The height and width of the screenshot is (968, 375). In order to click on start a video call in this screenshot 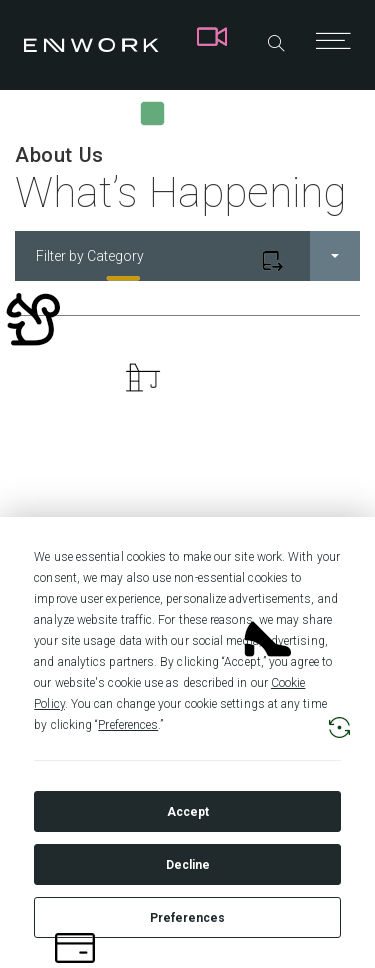, I will do `click(212, 37)`.